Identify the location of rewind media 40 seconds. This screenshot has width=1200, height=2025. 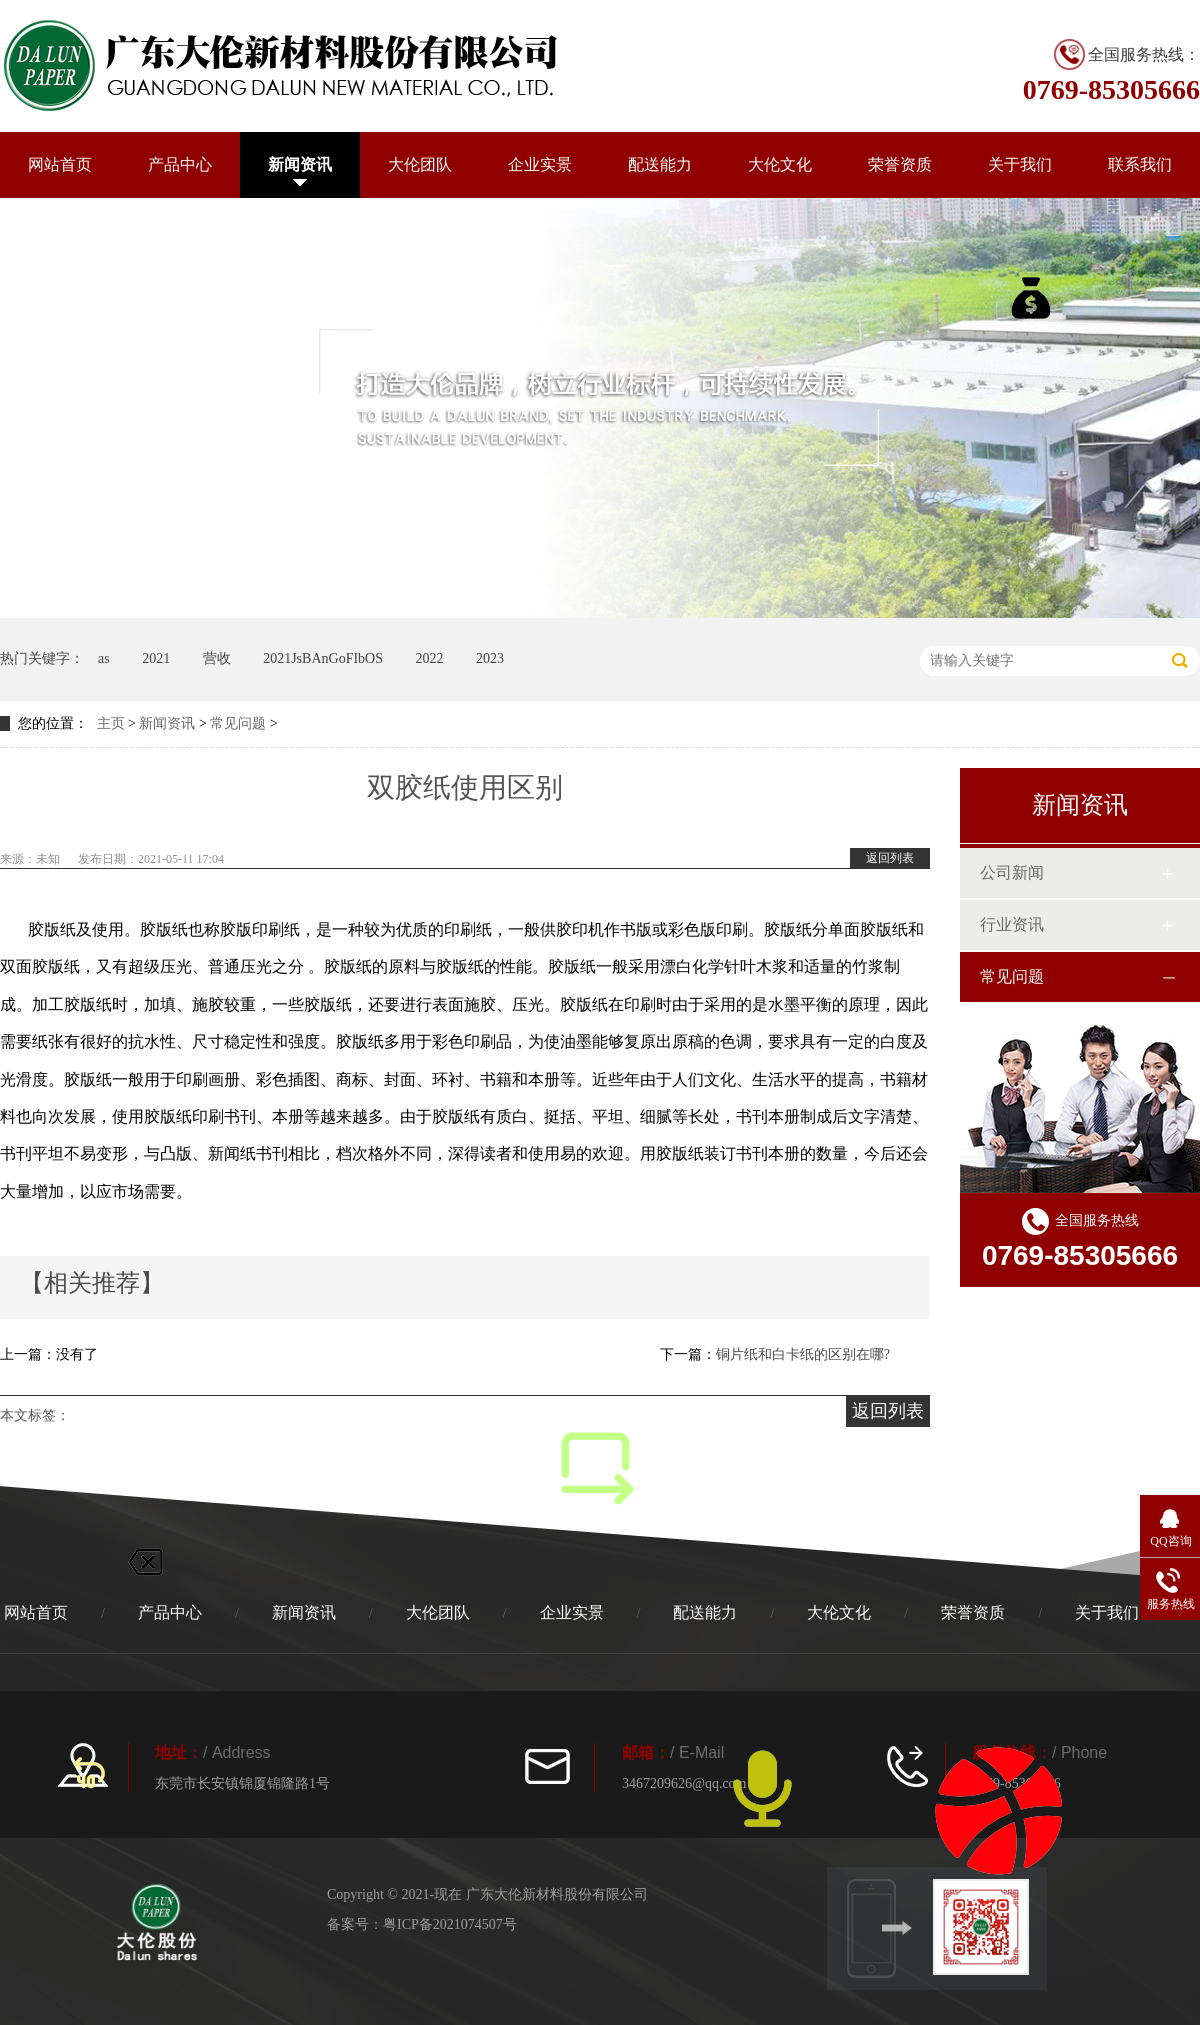
(88, 1773).